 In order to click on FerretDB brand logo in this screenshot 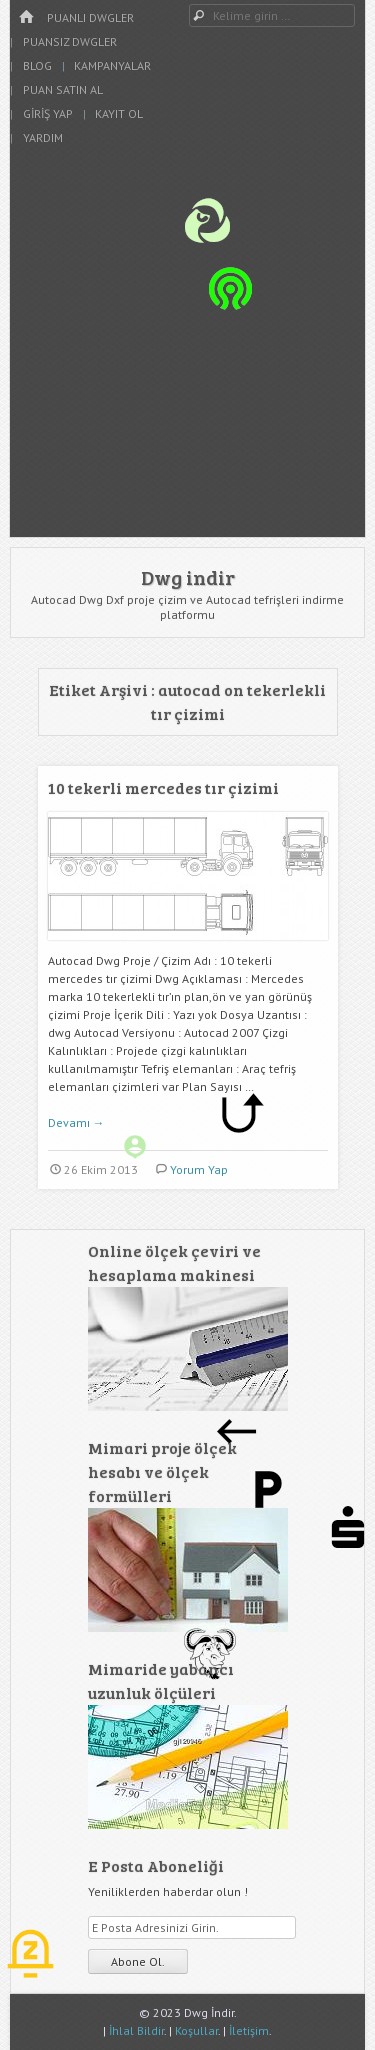, I will do `click(207, 220)`.